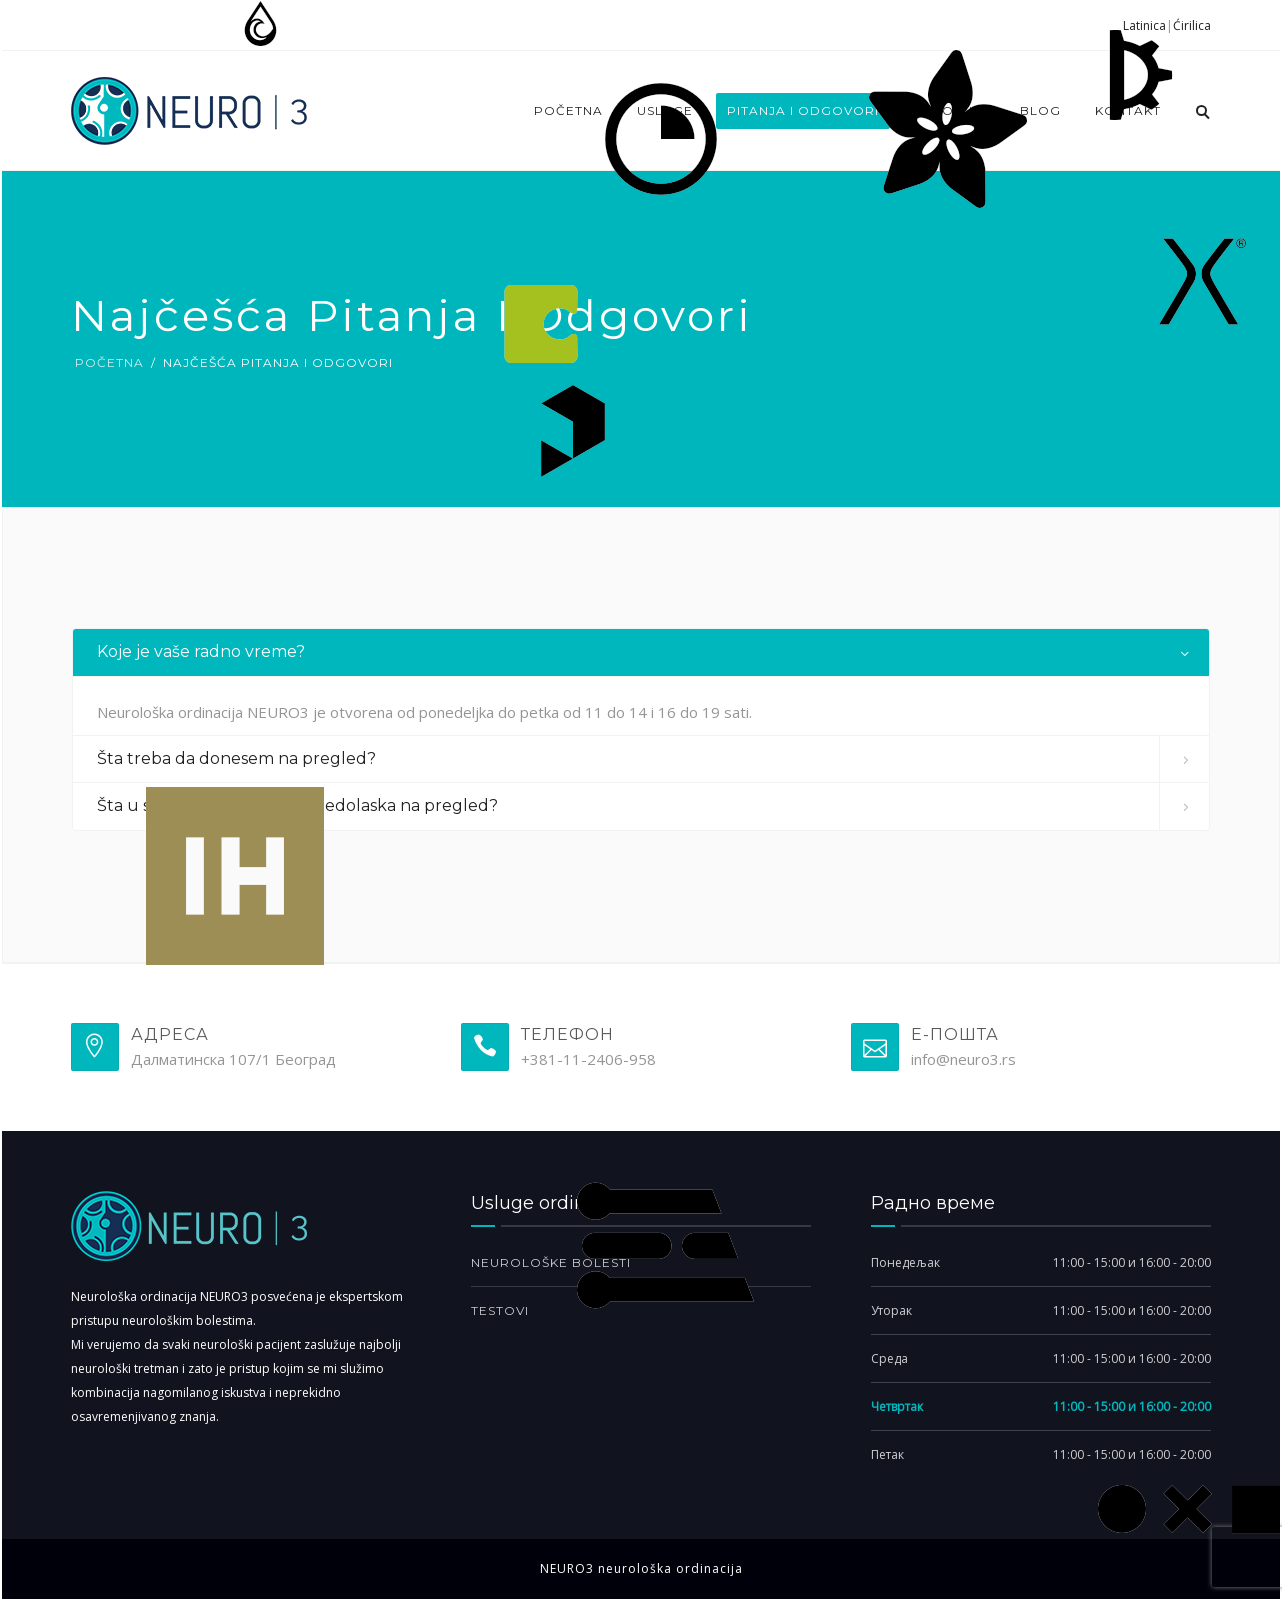 This screenshot has height=1601, width=1282. Describe the element at coordinates (235, 876) in the screenshot. I see `visit the Indie Hackers community` at that location.